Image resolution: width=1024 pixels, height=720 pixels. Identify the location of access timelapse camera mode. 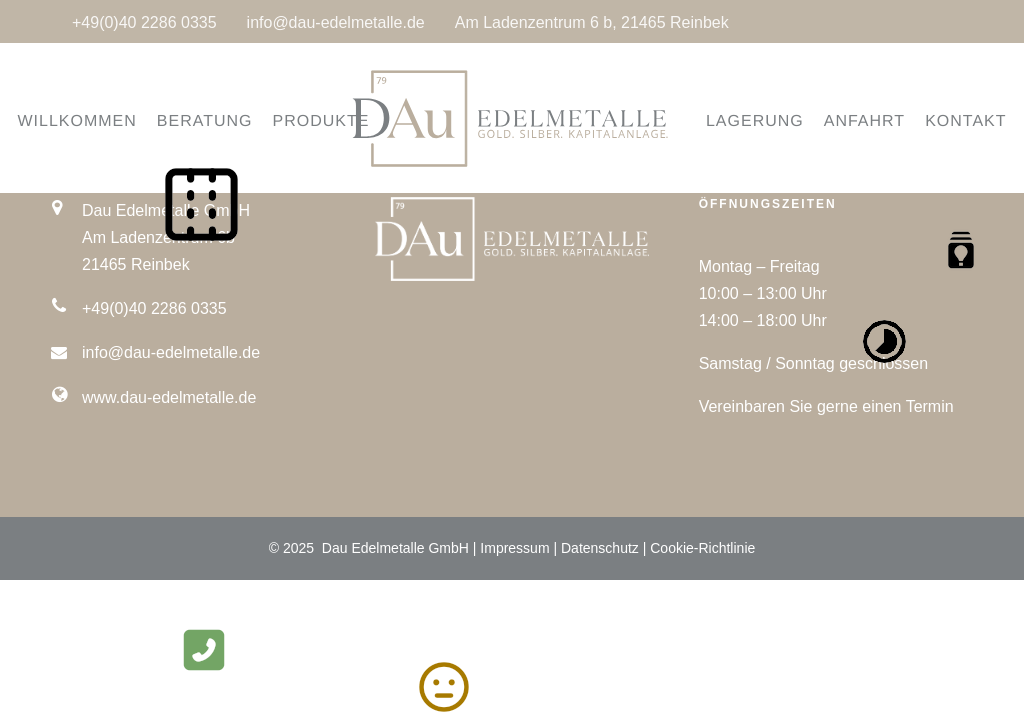
(884, 341).